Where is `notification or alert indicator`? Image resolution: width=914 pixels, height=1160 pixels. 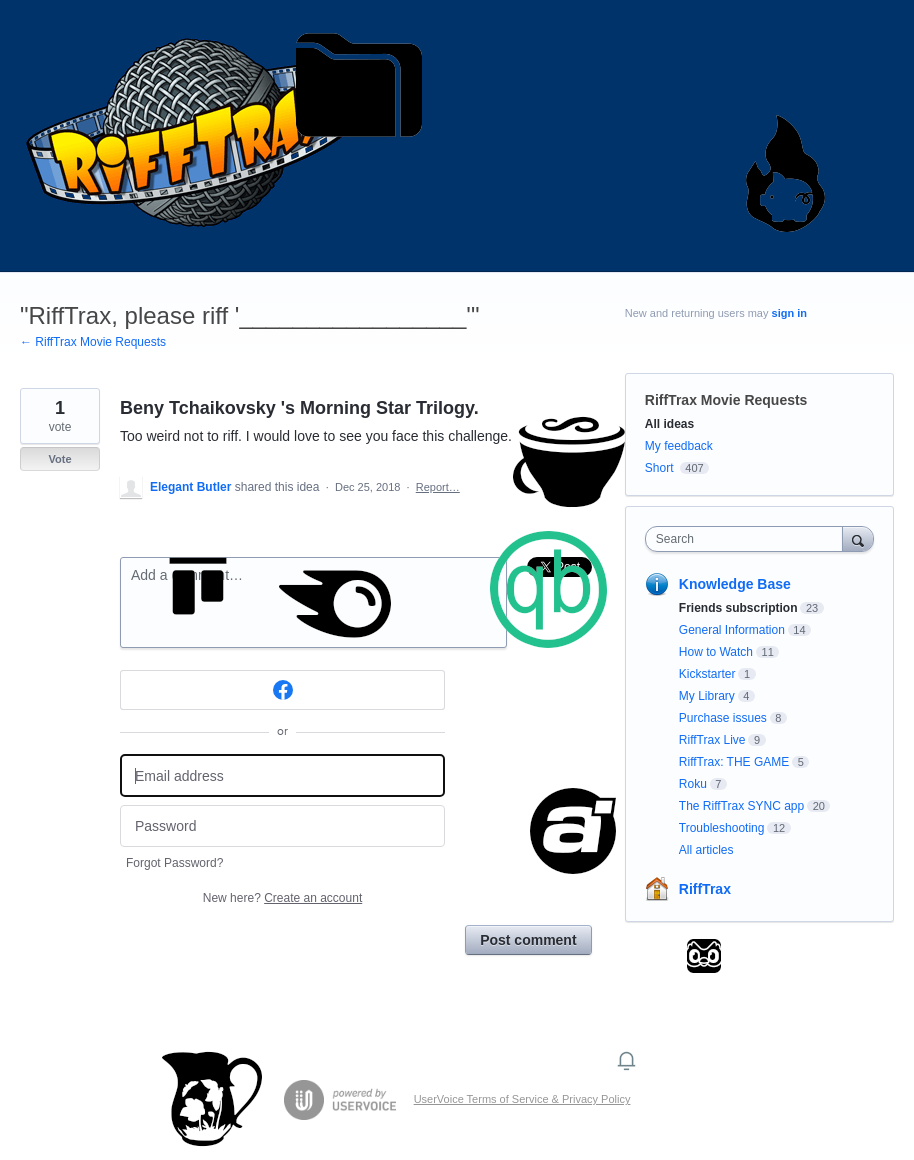 notification or alert indicator is located at coordinates (626, 1060).